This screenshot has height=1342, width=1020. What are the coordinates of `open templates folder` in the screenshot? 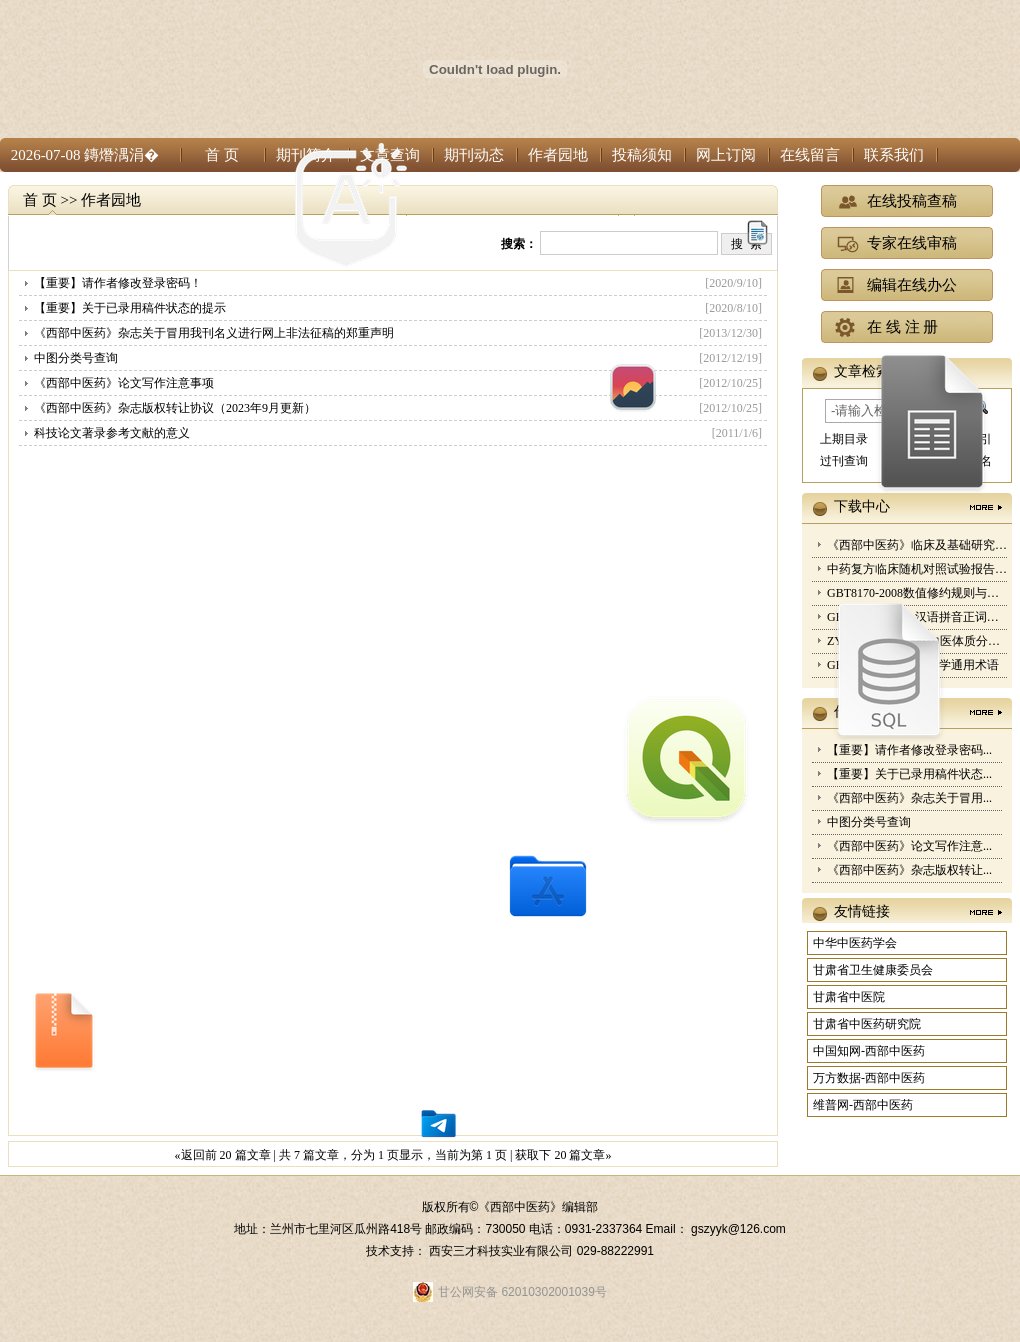 It's located at (548, 886).